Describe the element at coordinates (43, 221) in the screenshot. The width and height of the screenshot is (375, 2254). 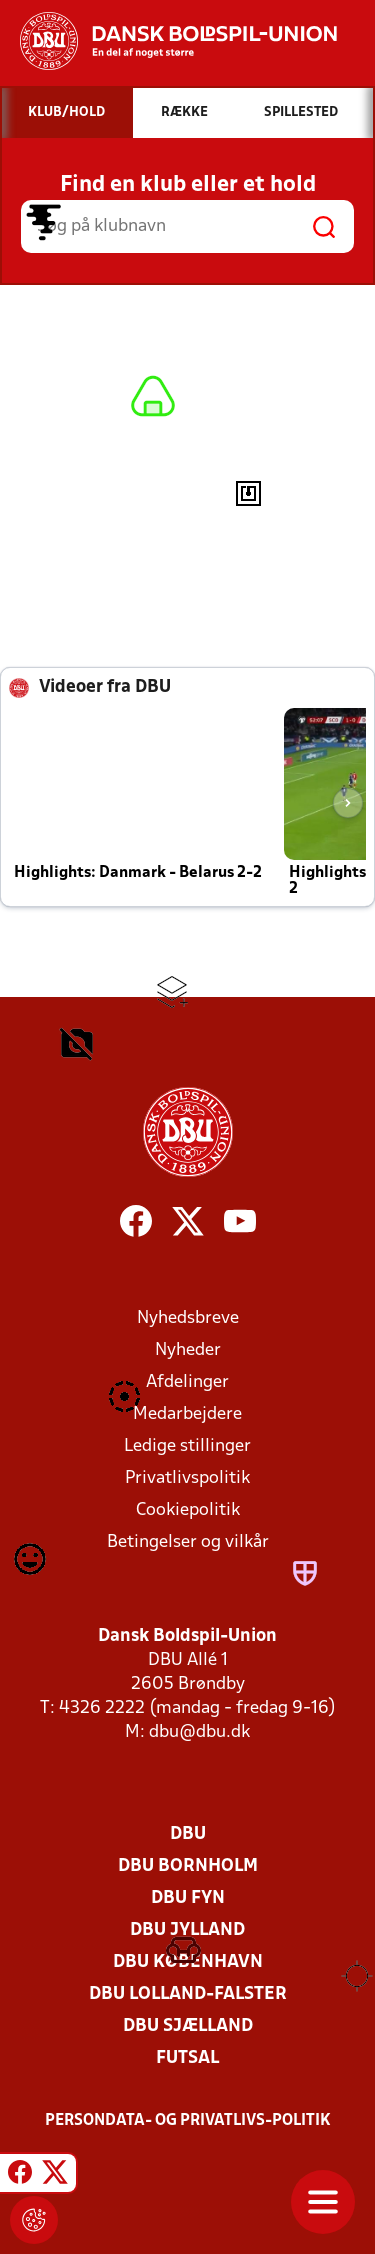
I see `indicates severe weather alert or tornado warning` at that location.